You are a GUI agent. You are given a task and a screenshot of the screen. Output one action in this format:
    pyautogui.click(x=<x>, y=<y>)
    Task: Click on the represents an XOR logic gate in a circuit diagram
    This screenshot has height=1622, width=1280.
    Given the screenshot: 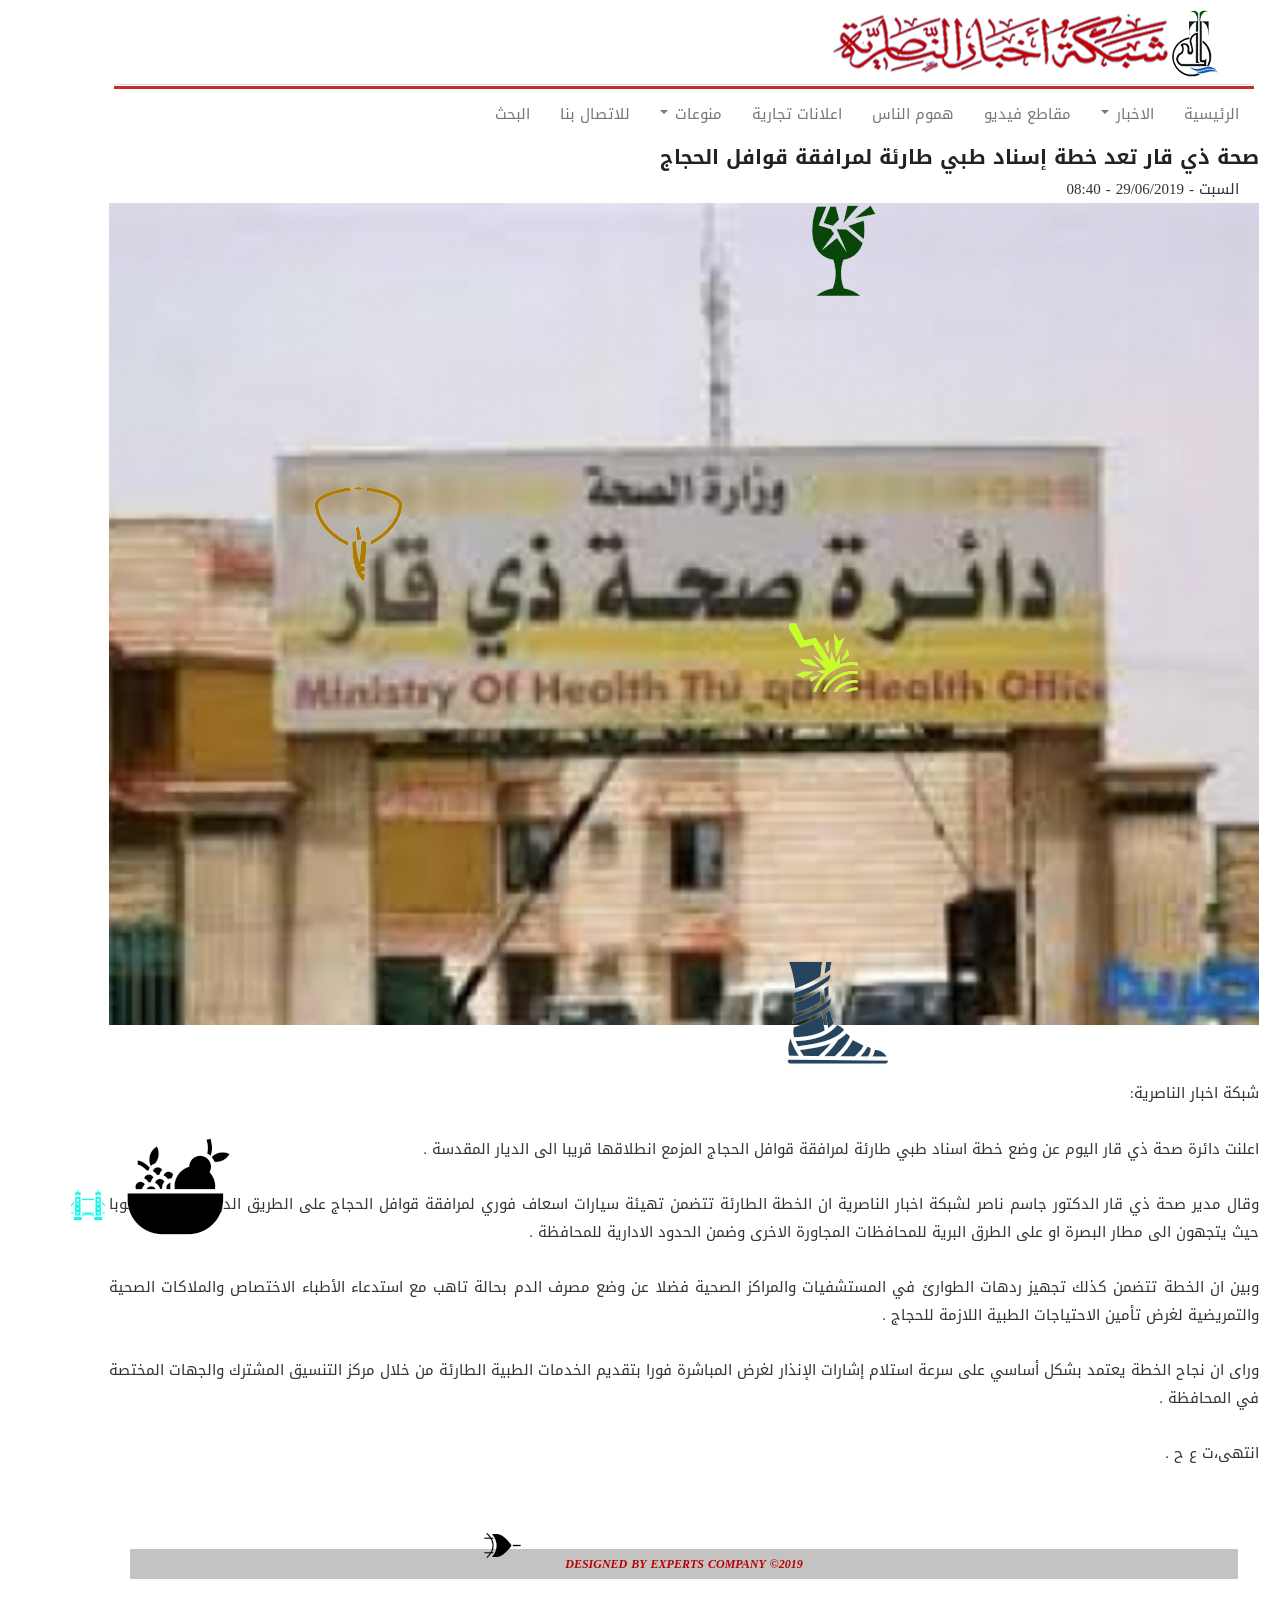 What is the action you would take?
    pyautogui.click(x=502, y=1545)
    